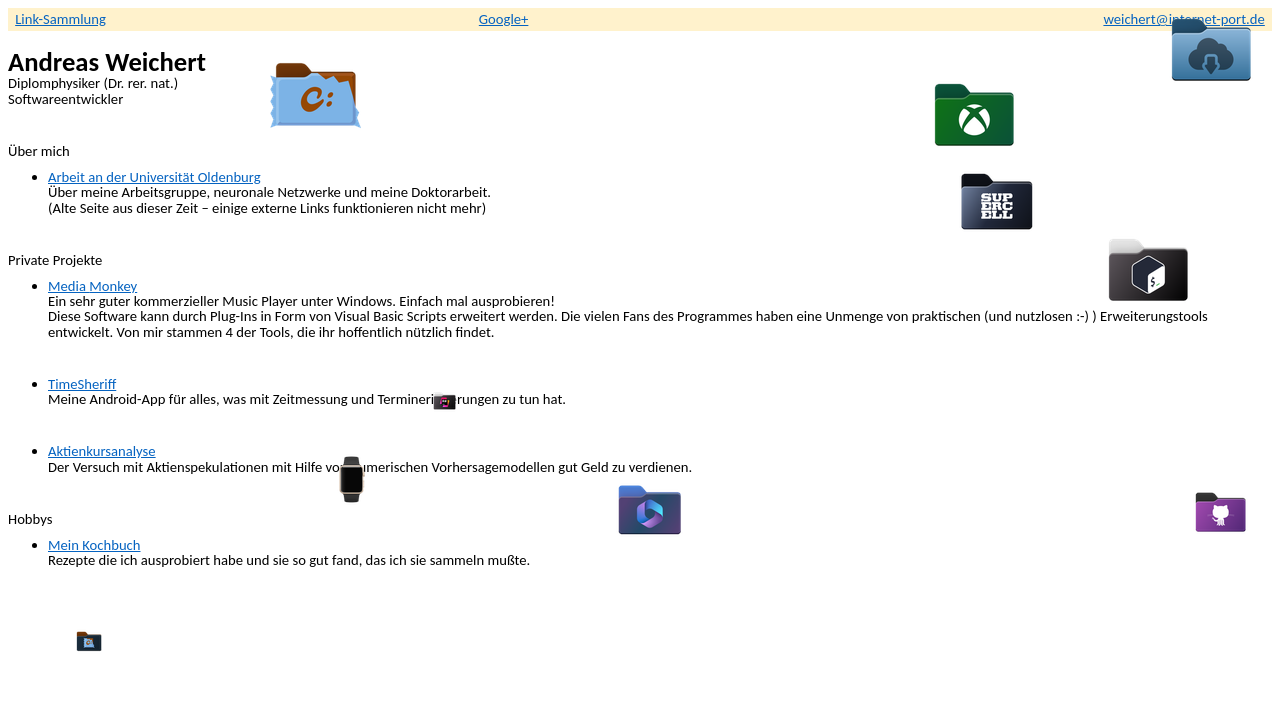 The height and width of the screenshot is (720, 1280). I want to click on apple watch device icon, so click(351, 479).